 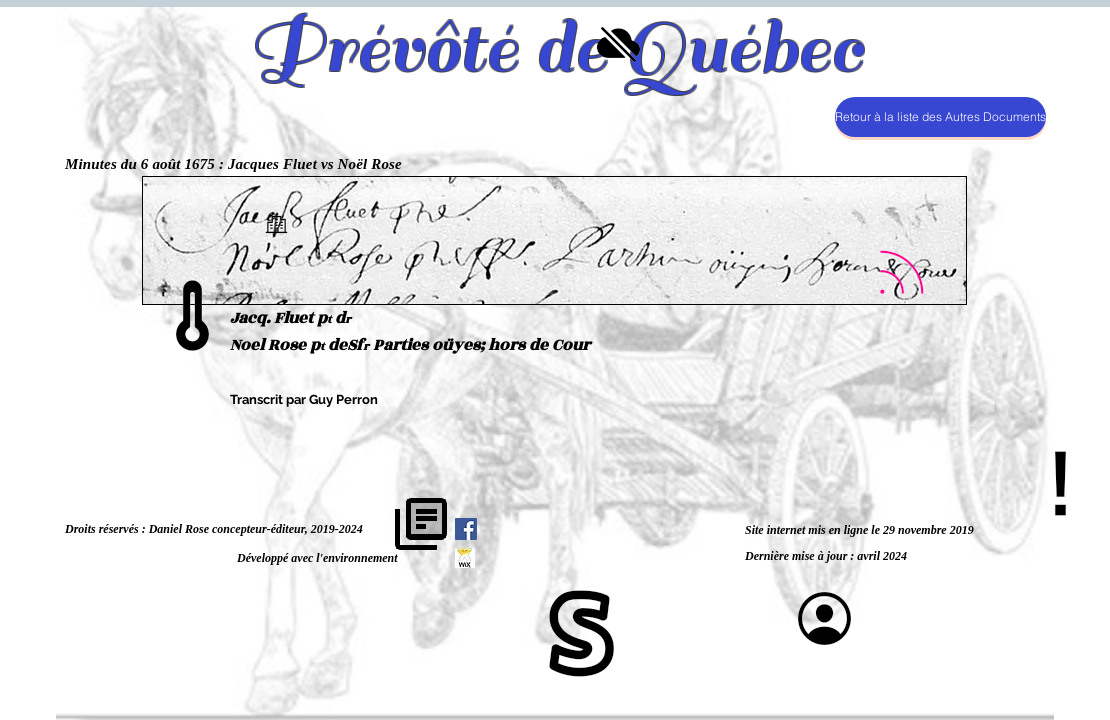 I want to click on subscribe to RSS feed, so click(x=898, y=275).